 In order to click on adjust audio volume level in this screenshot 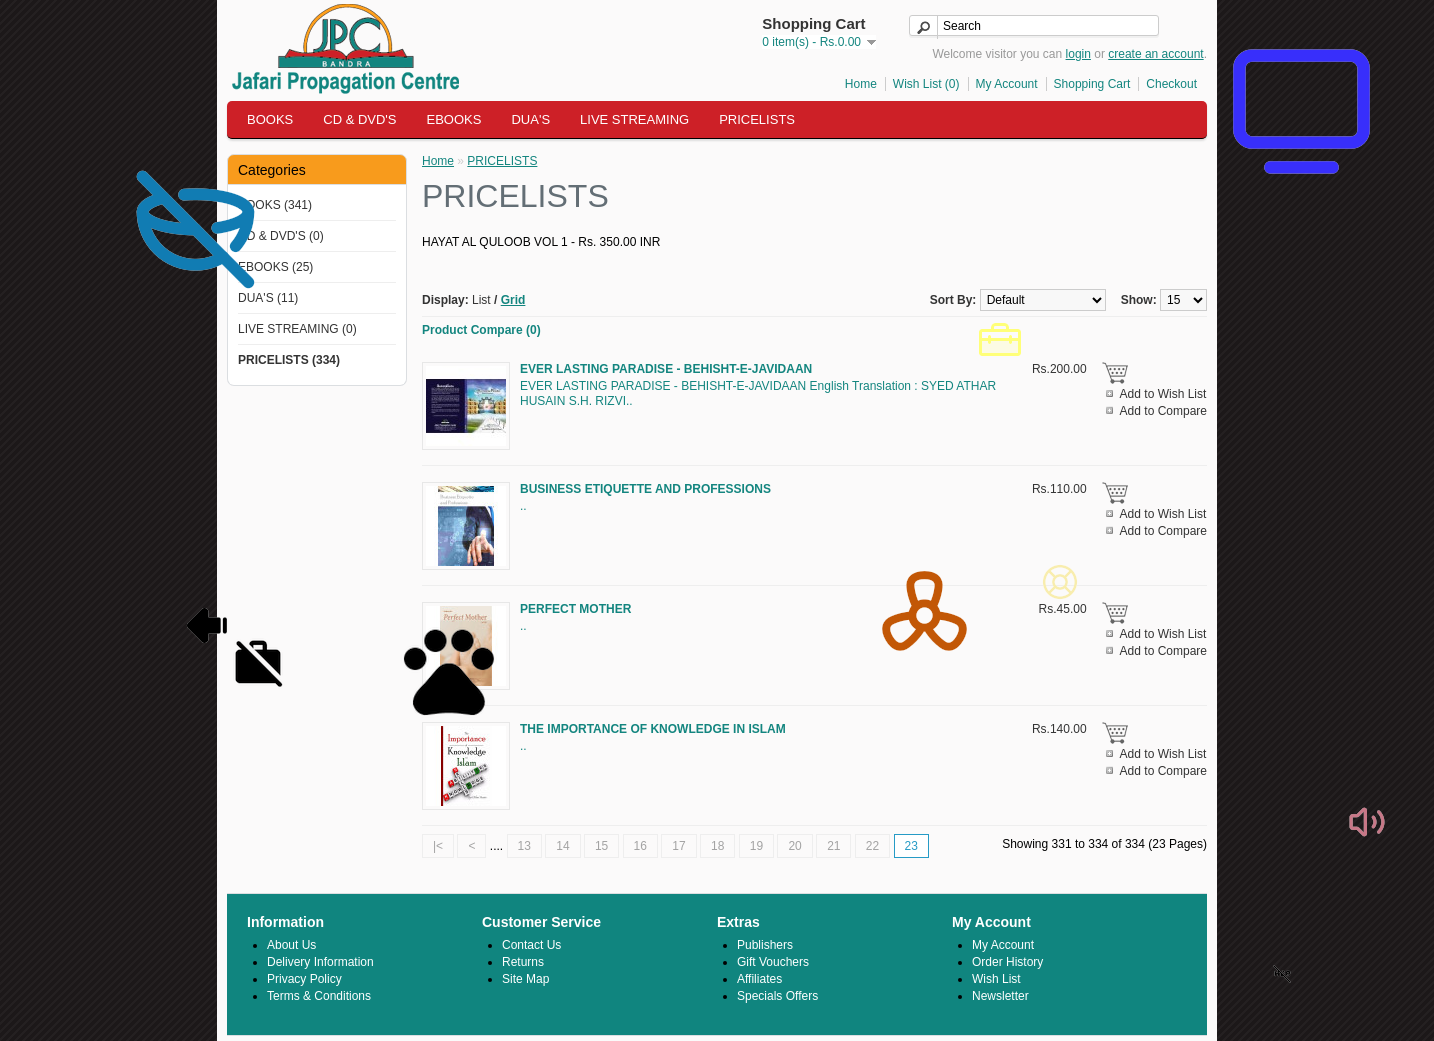, I will do `click(1367, 822)`.